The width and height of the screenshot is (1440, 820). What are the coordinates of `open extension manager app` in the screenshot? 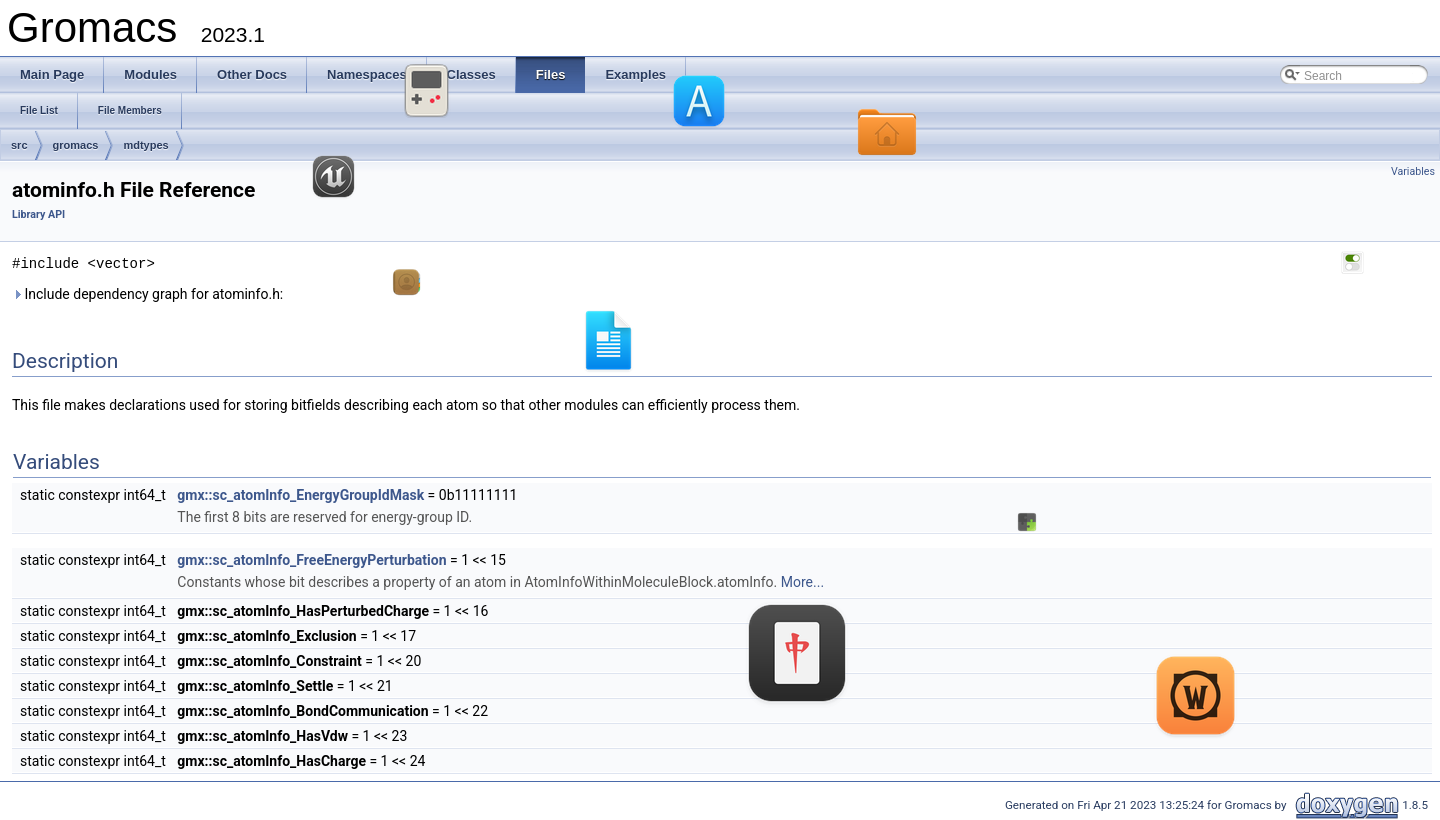 It's located at (1027, 522).